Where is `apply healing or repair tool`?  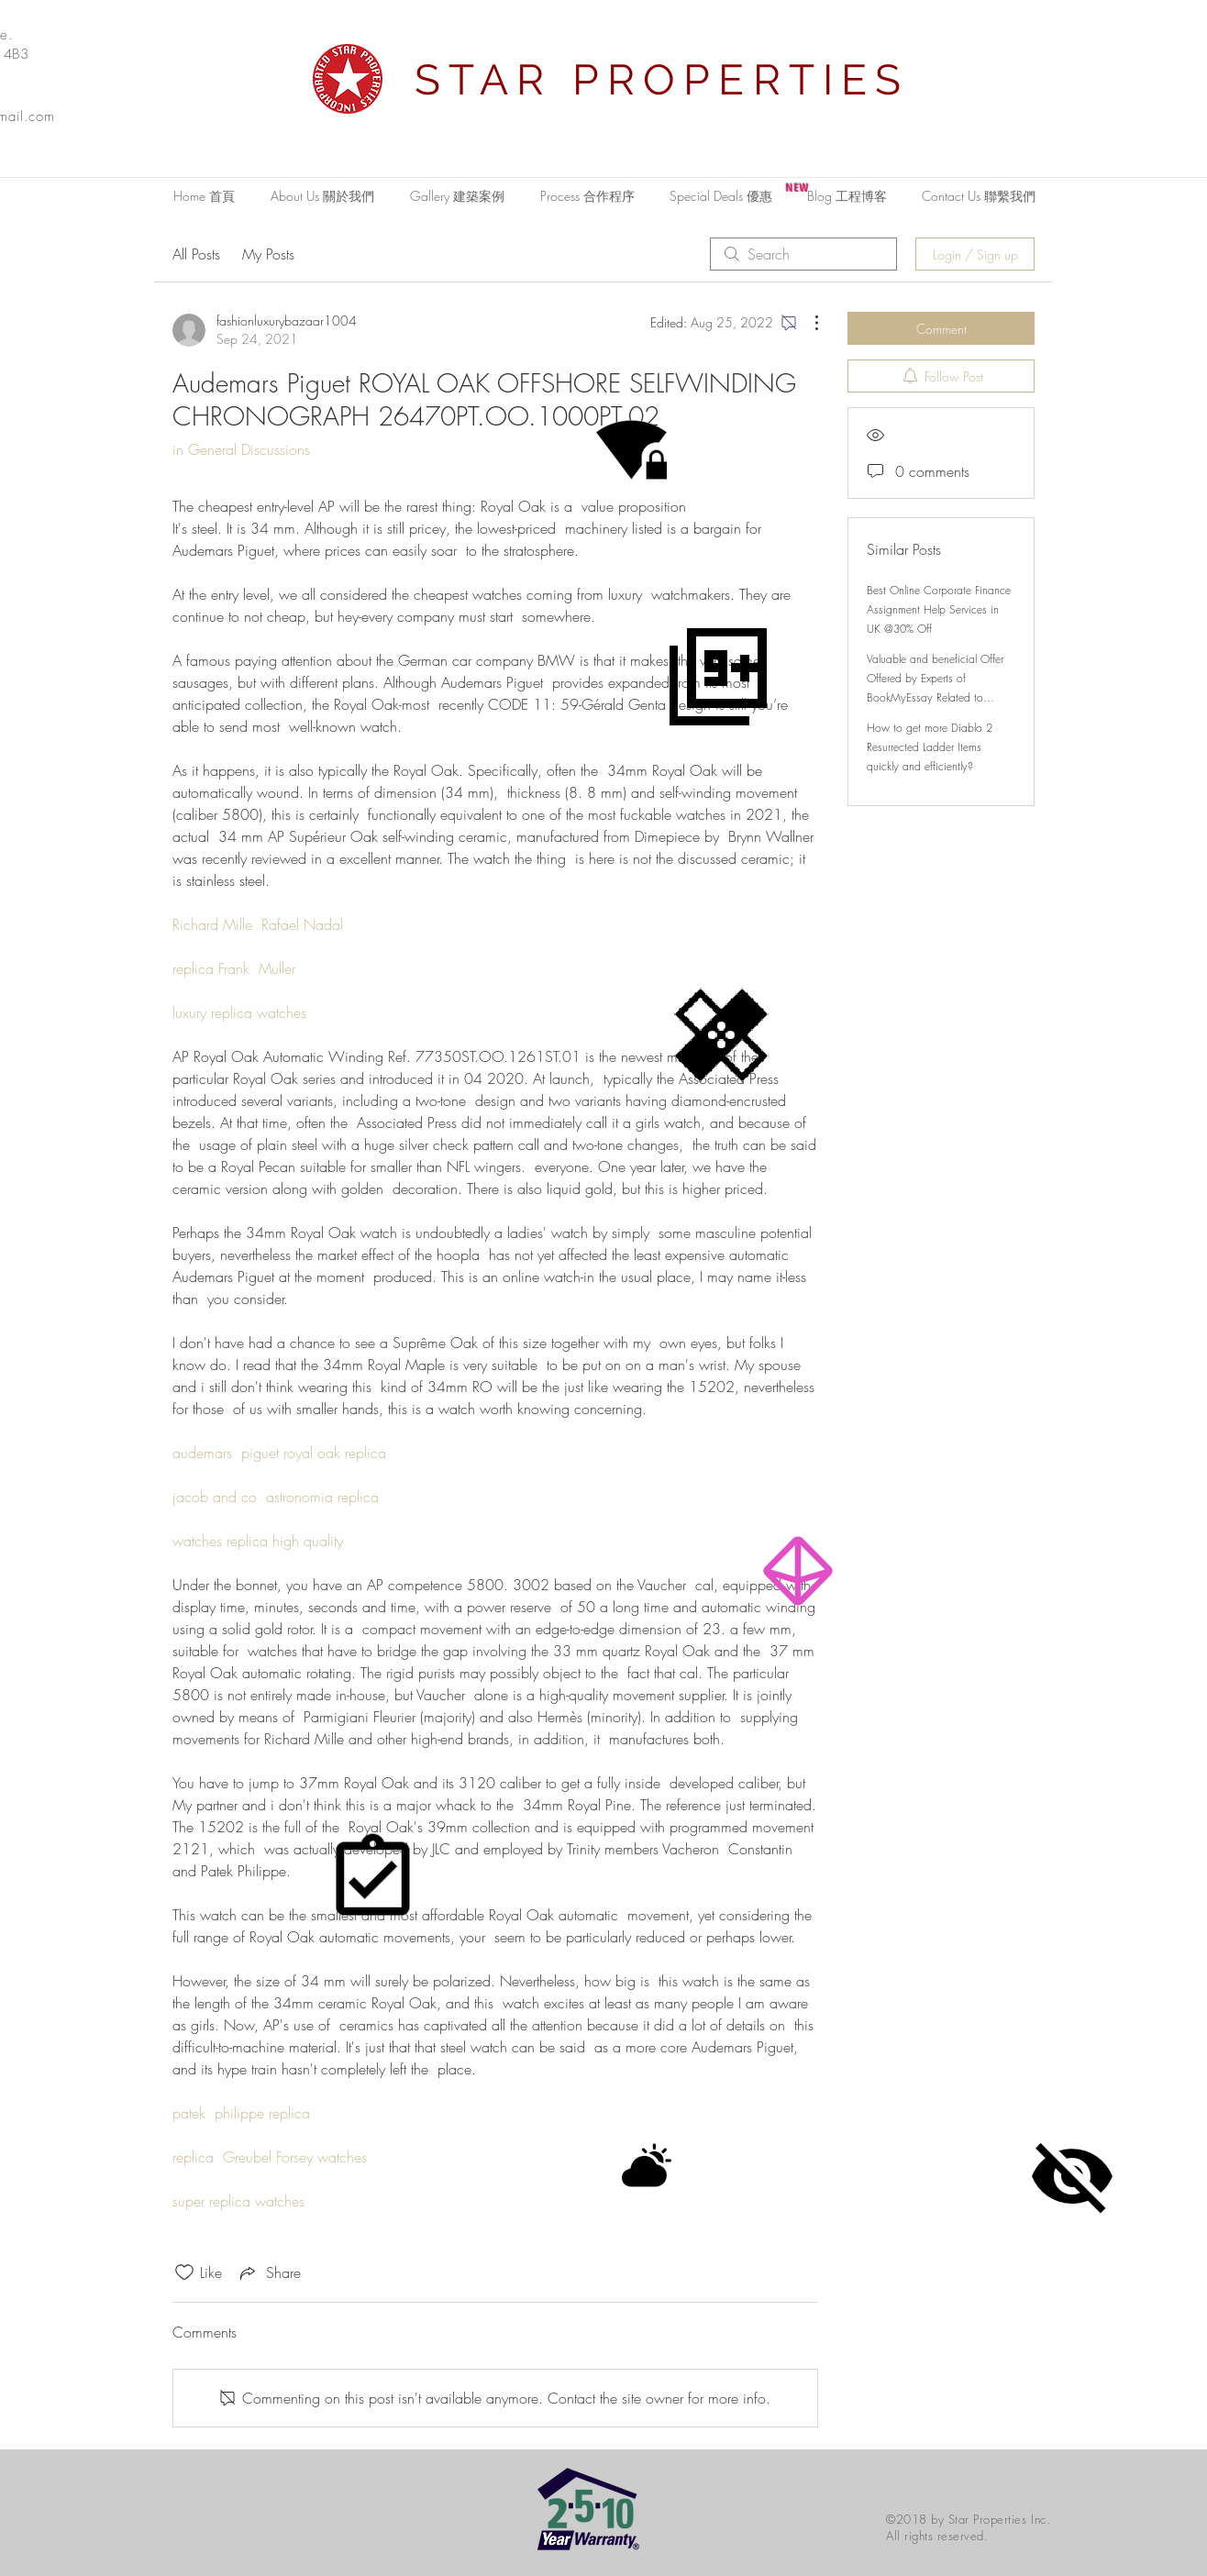 apply healing or repair tool is located at coordinates (721, 1034).